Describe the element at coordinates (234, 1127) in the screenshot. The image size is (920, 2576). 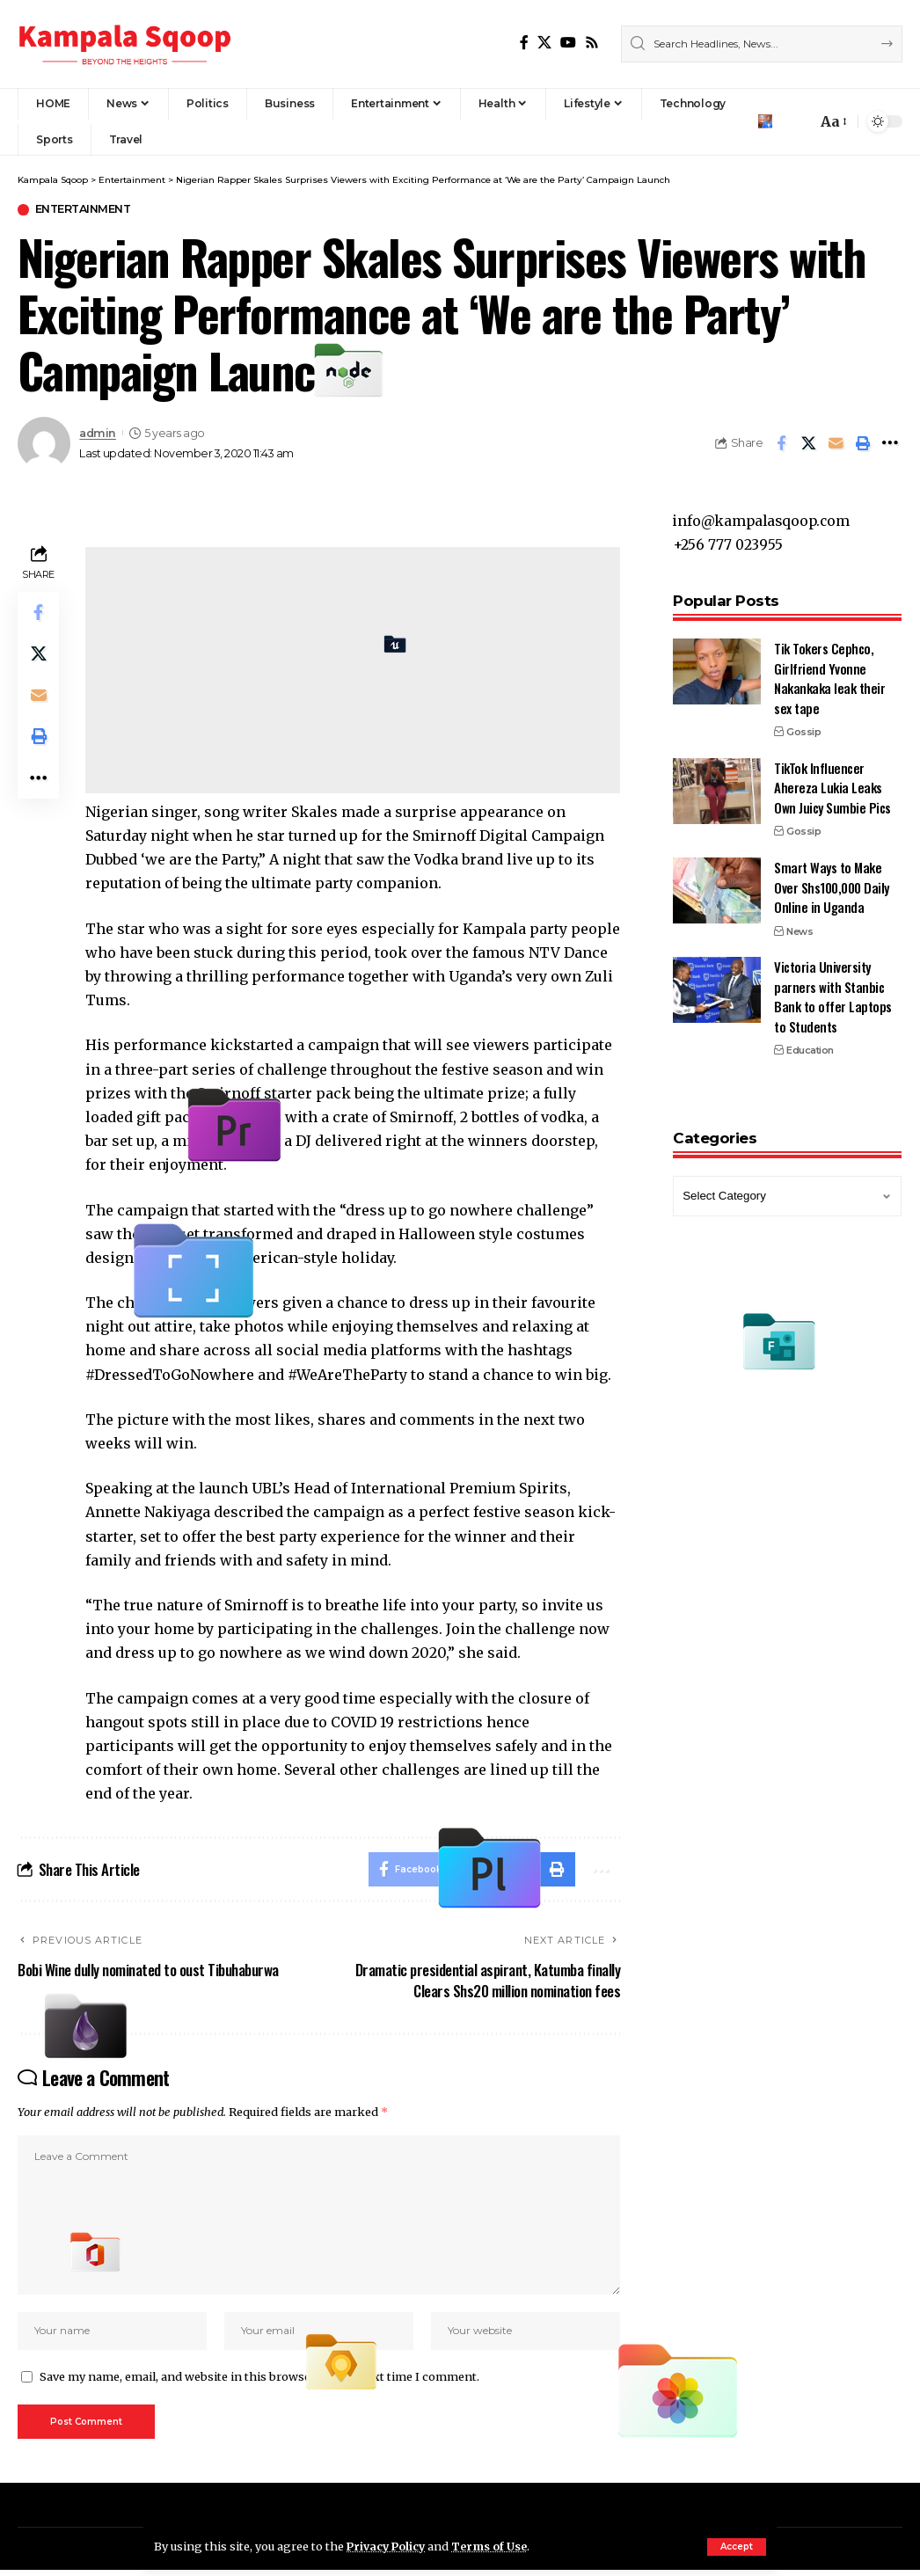
I see `open folder containing adobe premiere project files` at that location.